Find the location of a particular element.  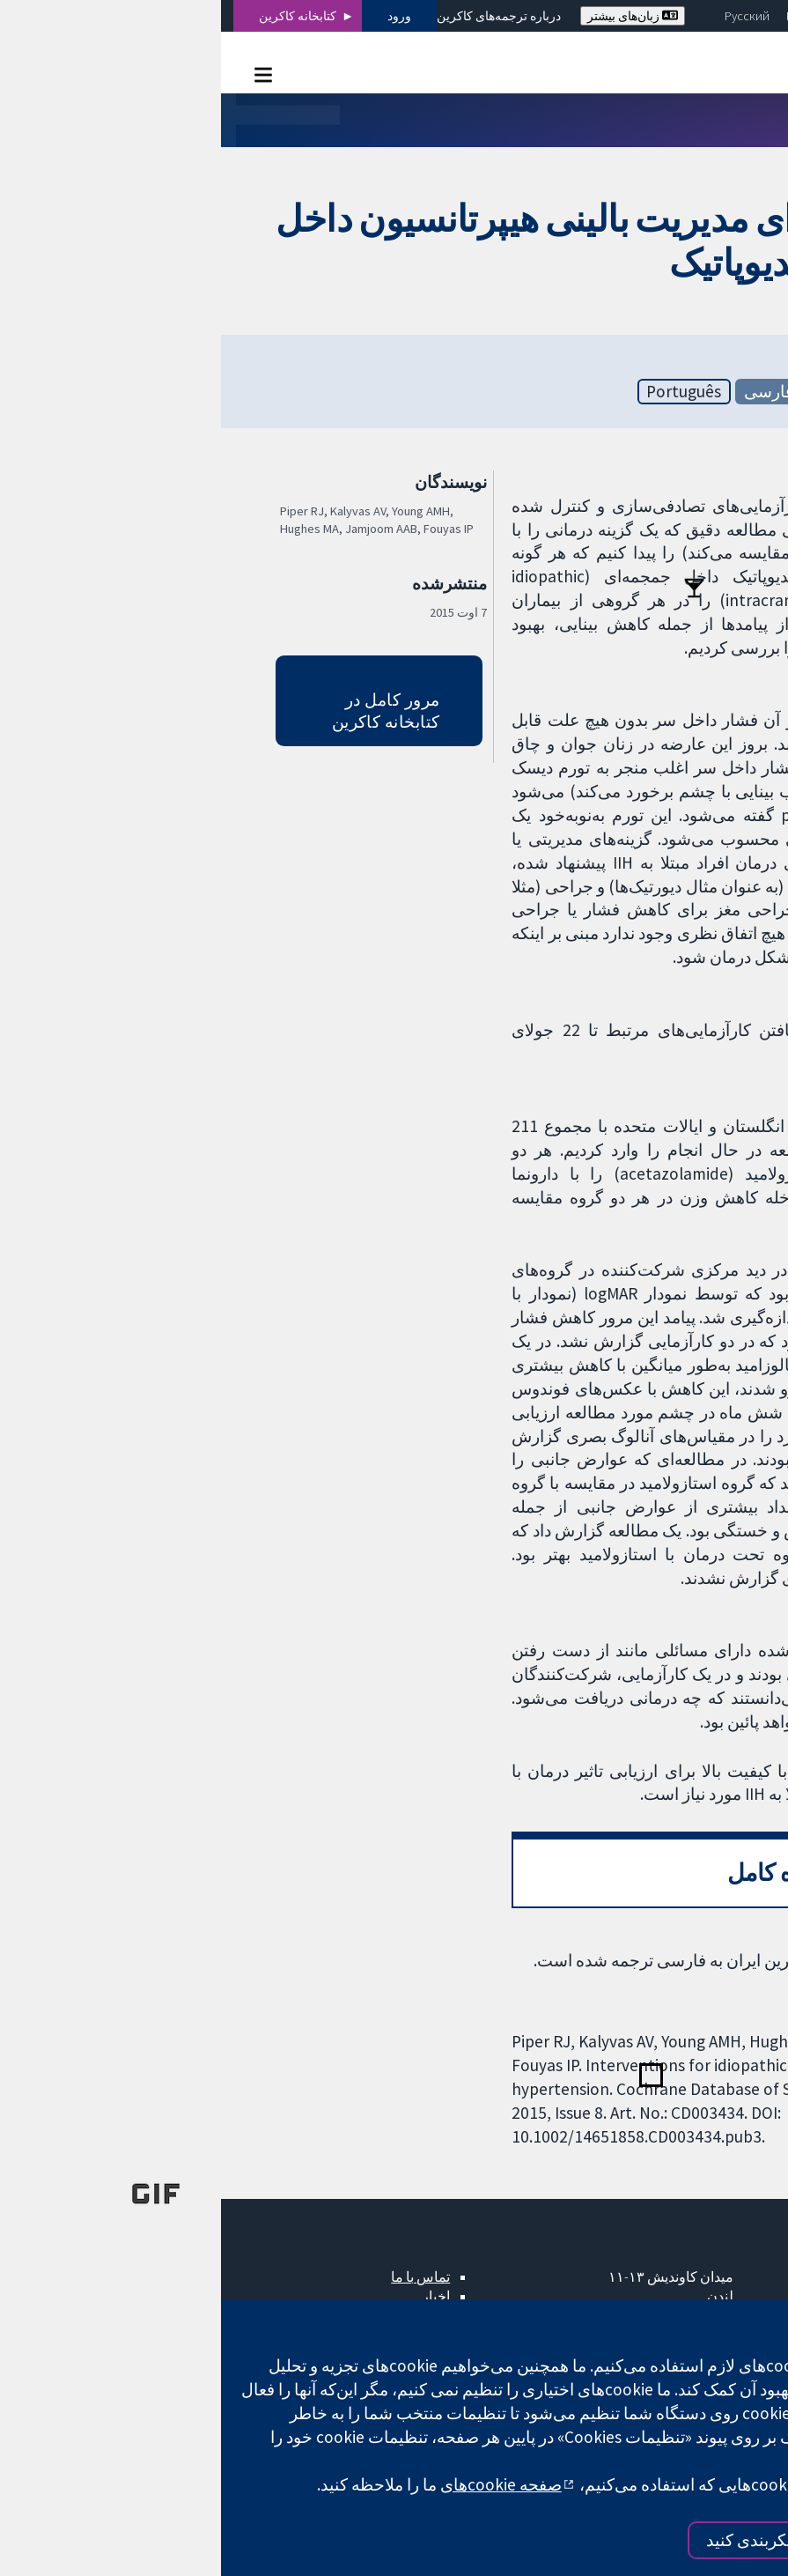

insert a gif into your message is located at coordinates (156, 2194).